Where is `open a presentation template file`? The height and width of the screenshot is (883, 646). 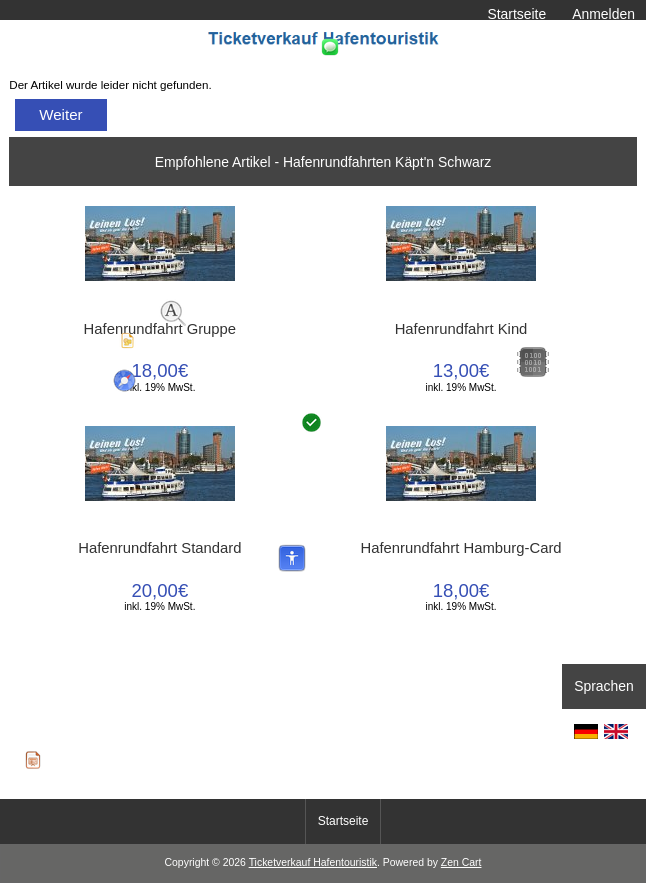
open a presentation template file is located at coordinates (33, 760).